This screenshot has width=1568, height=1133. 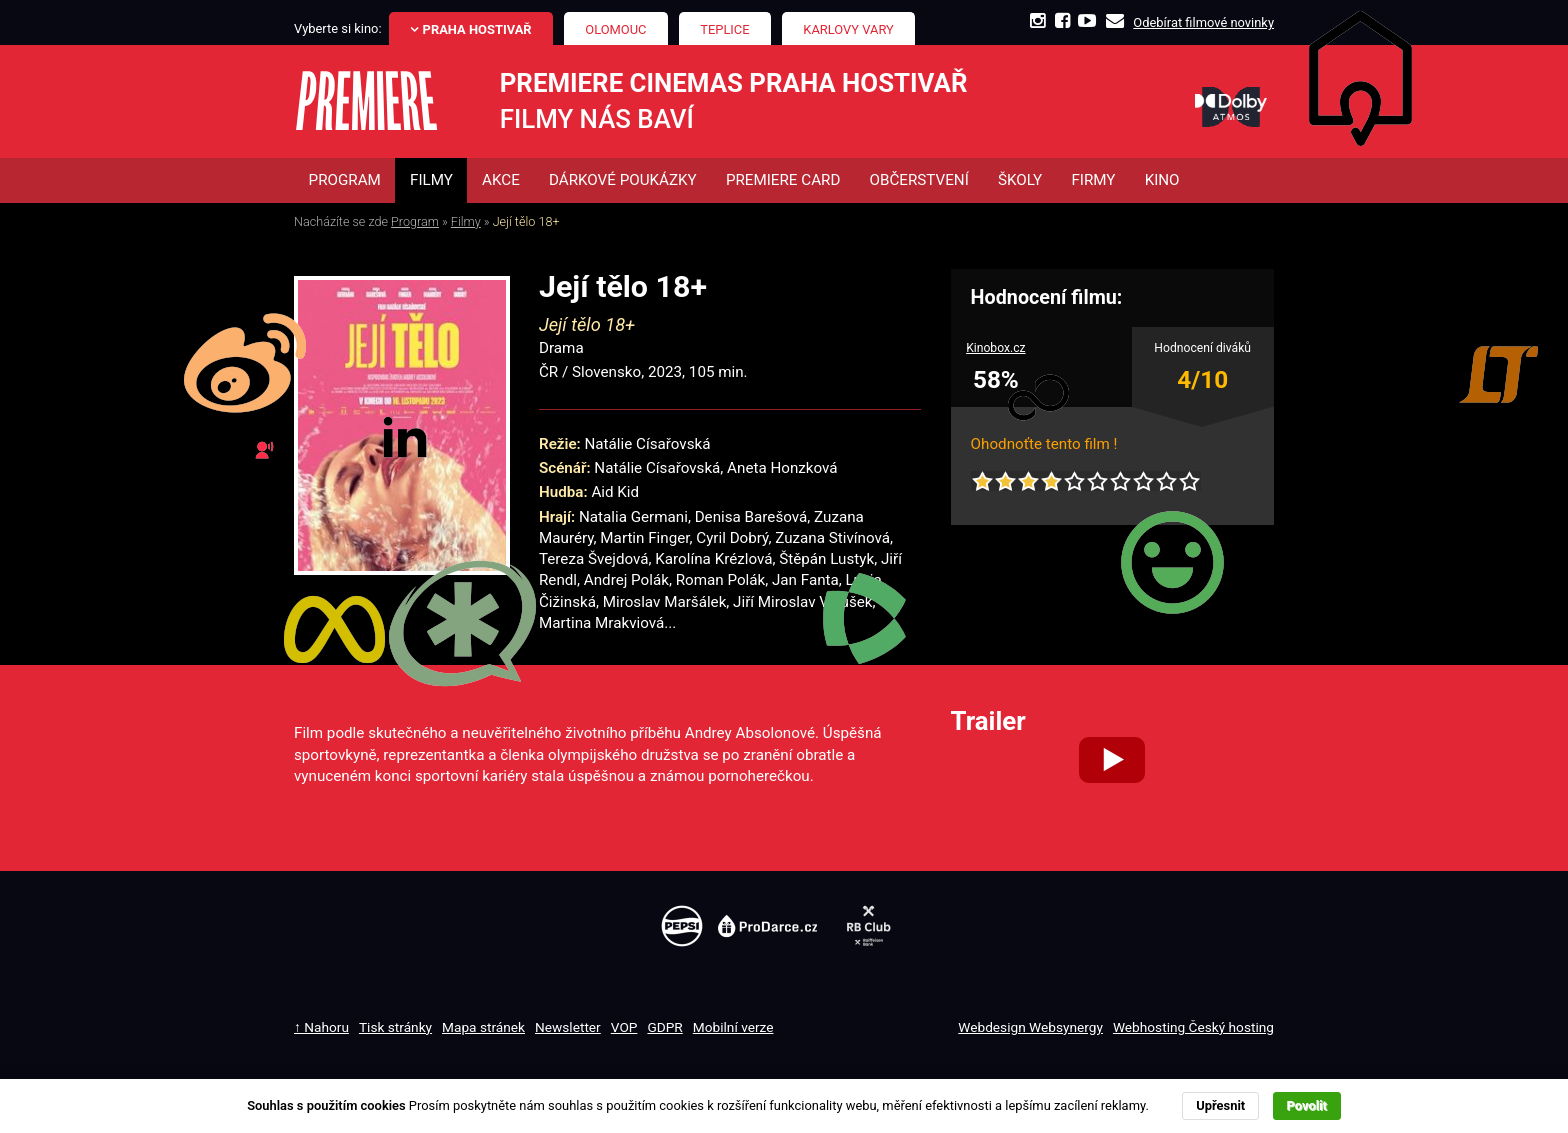 What do you see at coordinates (864, 618) in the screenshot?
I see `Clarivate company logo` at bounding box center [864, 618].